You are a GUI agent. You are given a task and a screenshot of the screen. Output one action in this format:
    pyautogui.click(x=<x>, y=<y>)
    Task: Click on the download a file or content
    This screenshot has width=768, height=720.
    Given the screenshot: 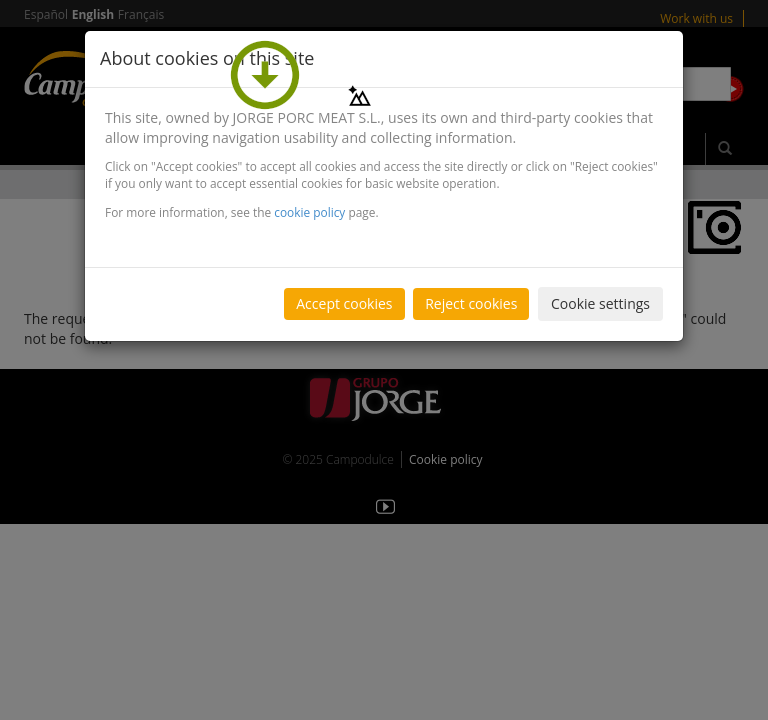 What is the action you would take?
    pyautogui.click(x=265, y=75)
    